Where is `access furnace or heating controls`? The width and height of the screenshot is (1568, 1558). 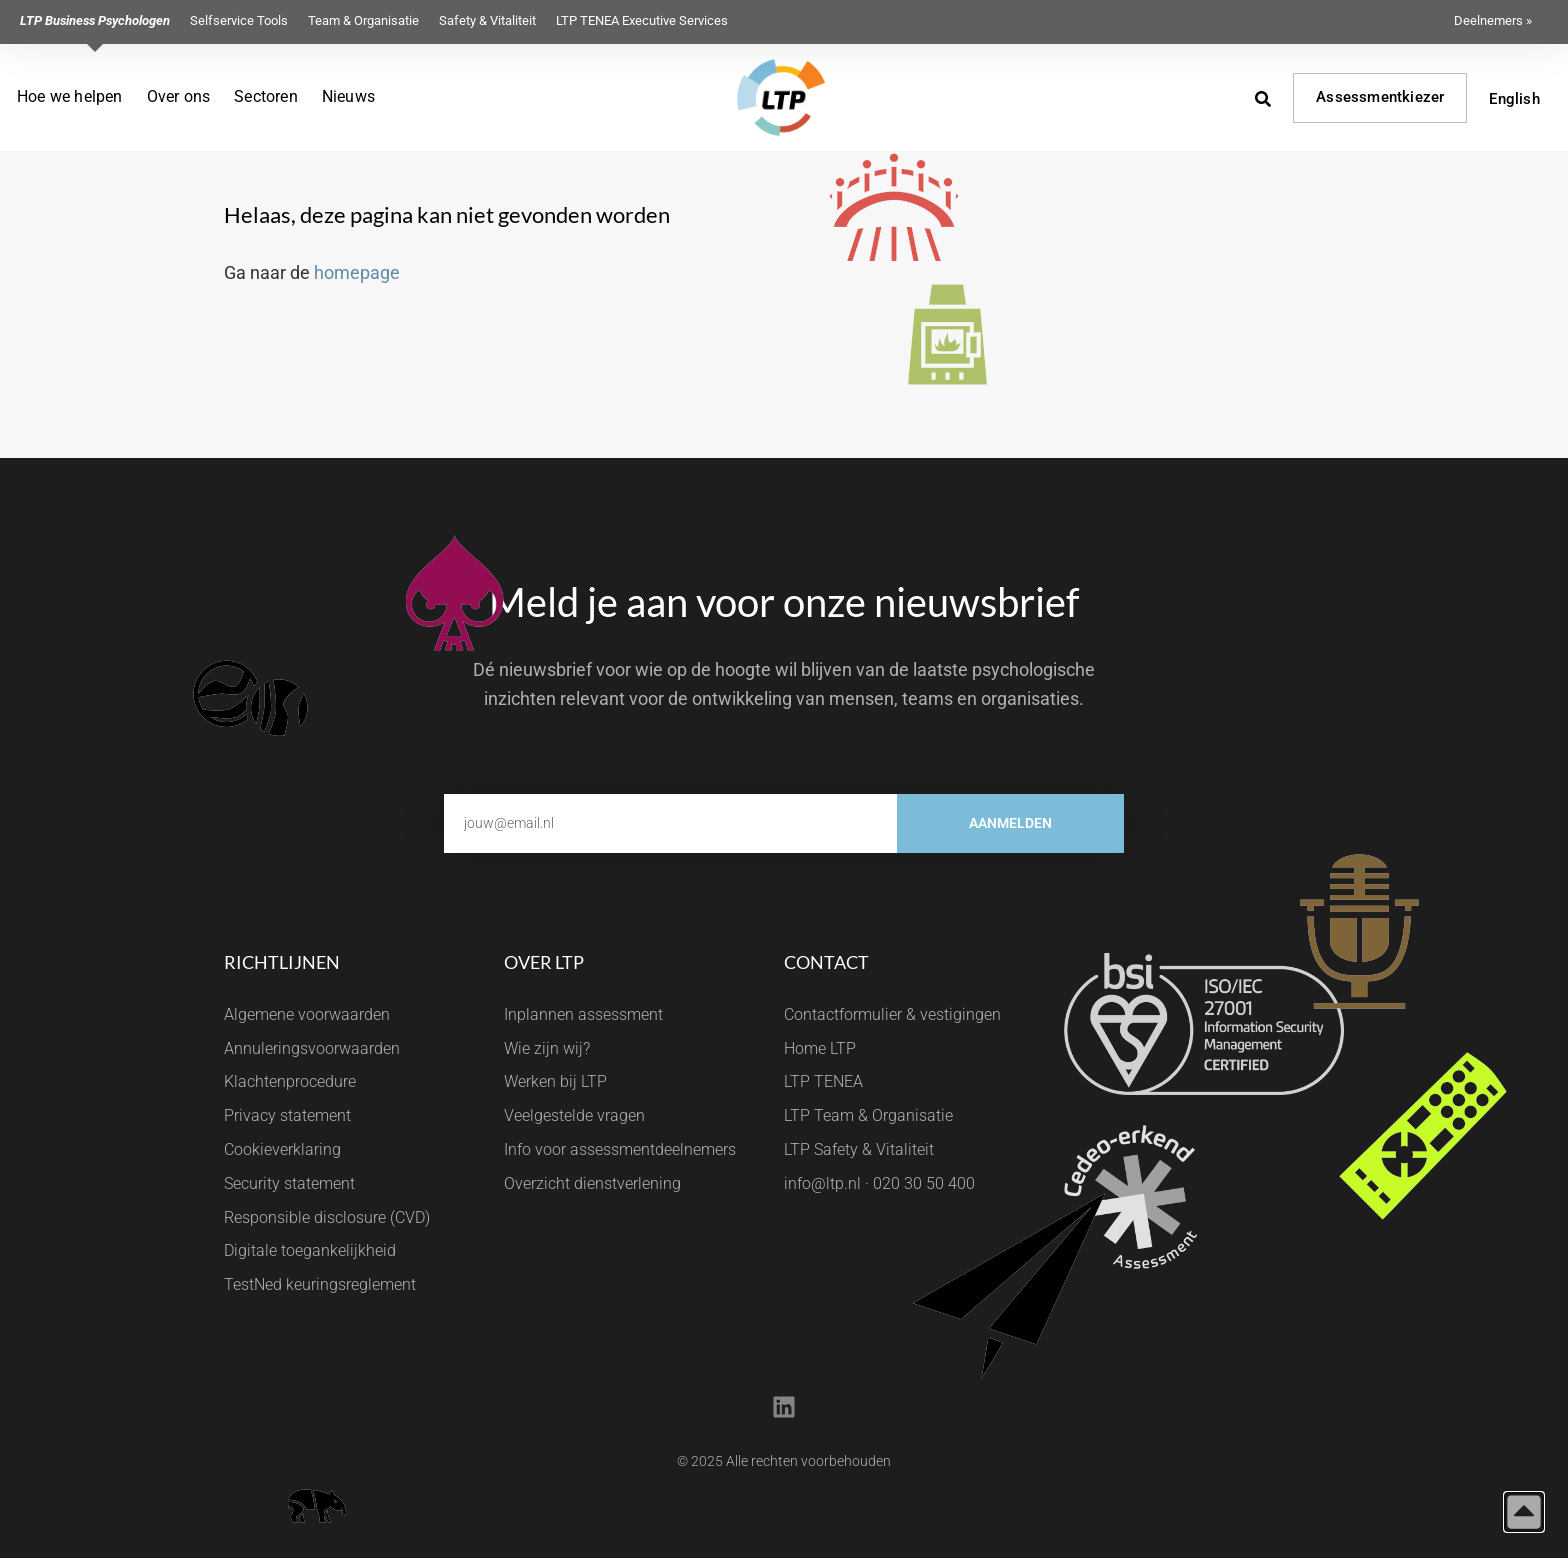 access furnace or heating controls is located at coordinates (947, 334).